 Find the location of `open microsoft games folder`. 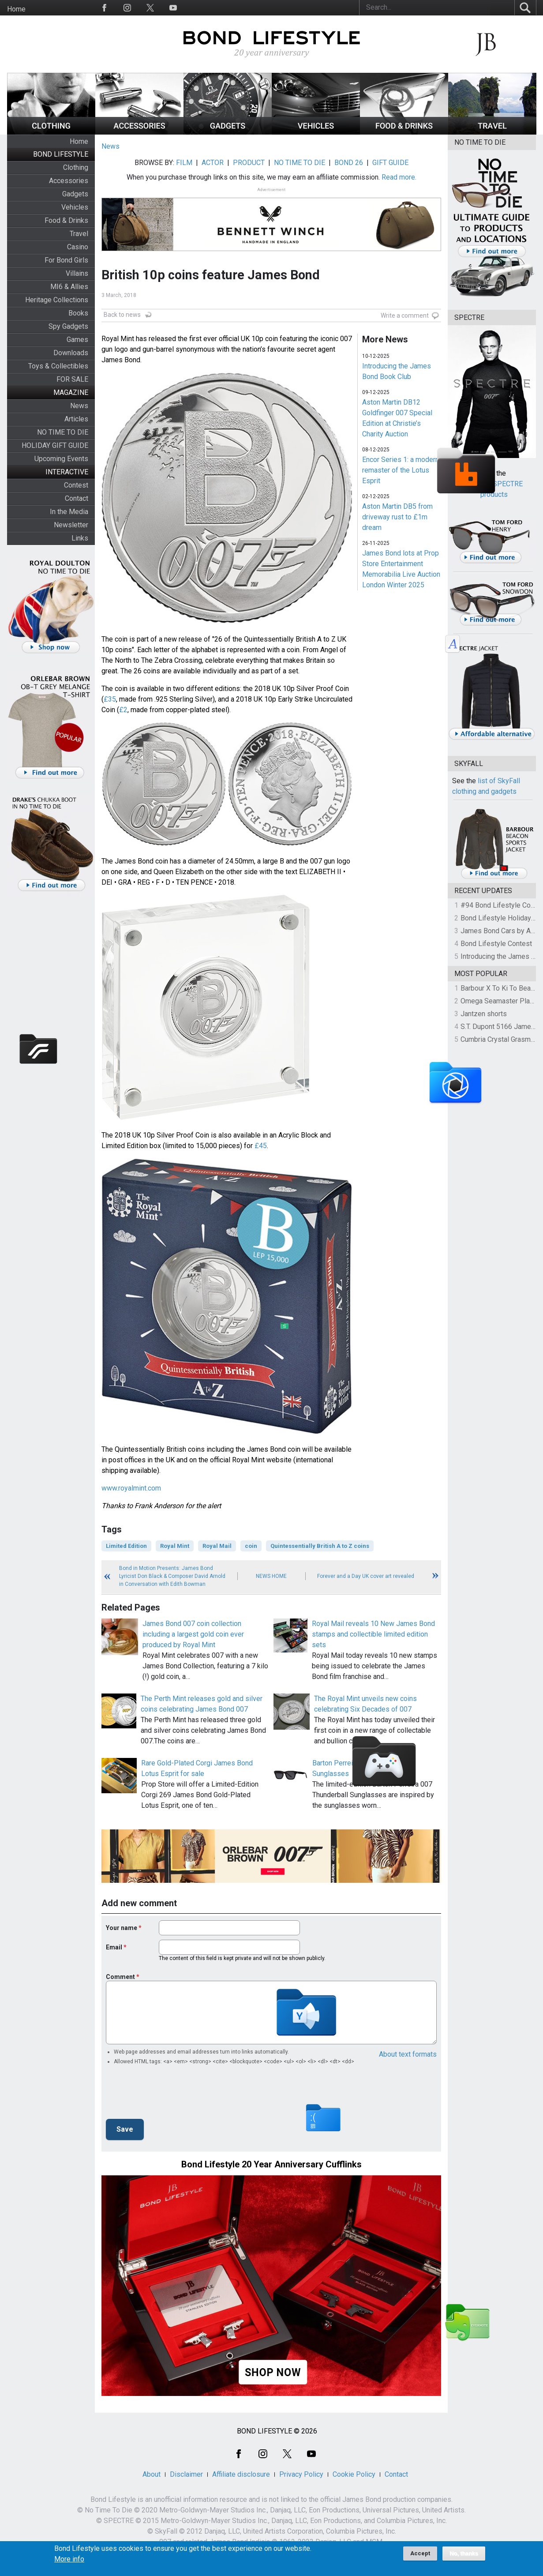

open microsoft games folder is located at coordinates (384, 1763).